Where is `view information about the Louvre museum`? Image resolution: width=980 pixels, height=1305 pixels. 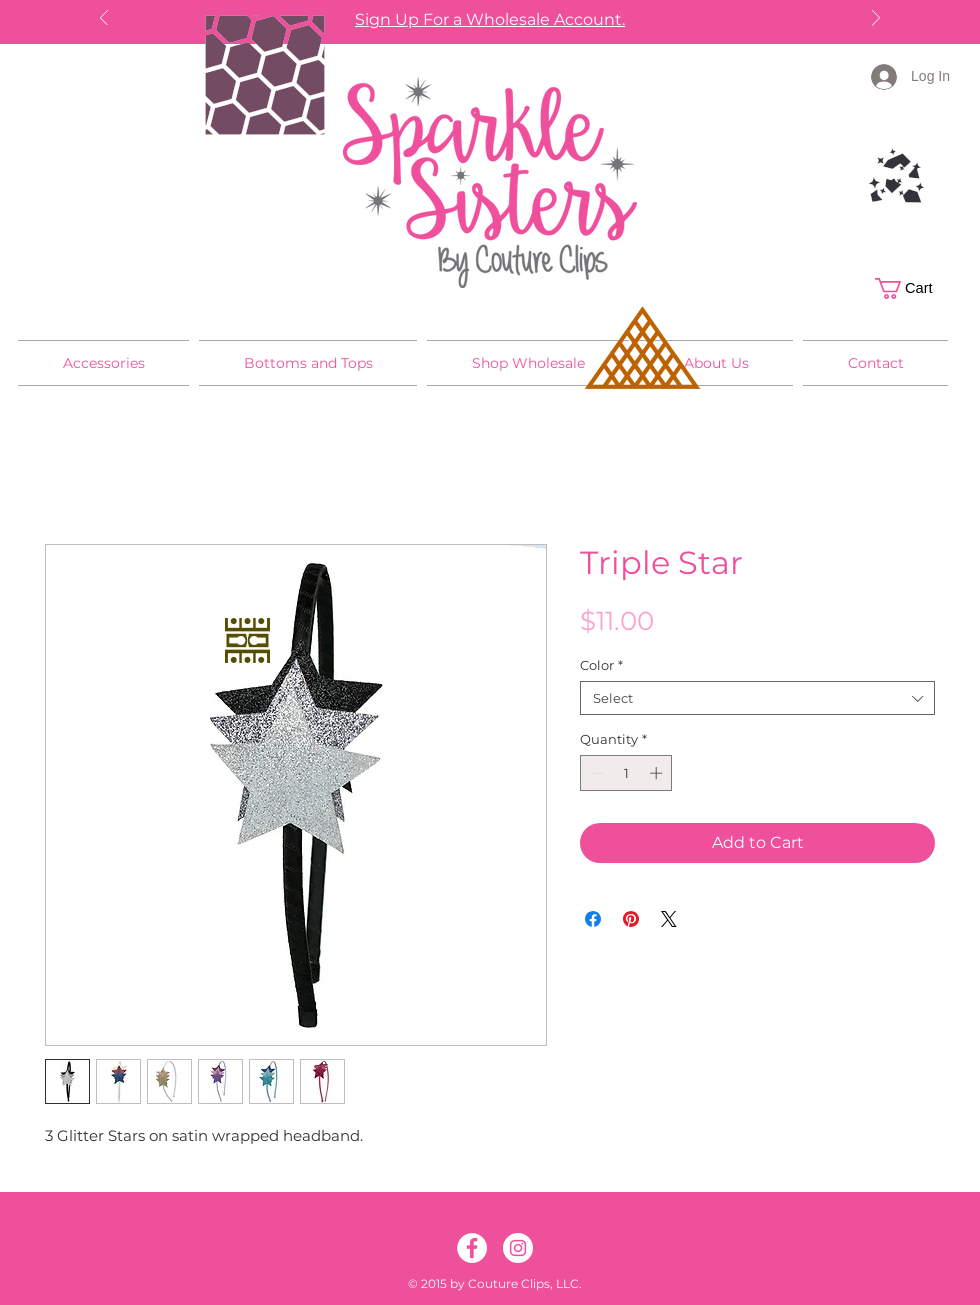
view information about the Louvre museum is located at coordinates (642, 350).